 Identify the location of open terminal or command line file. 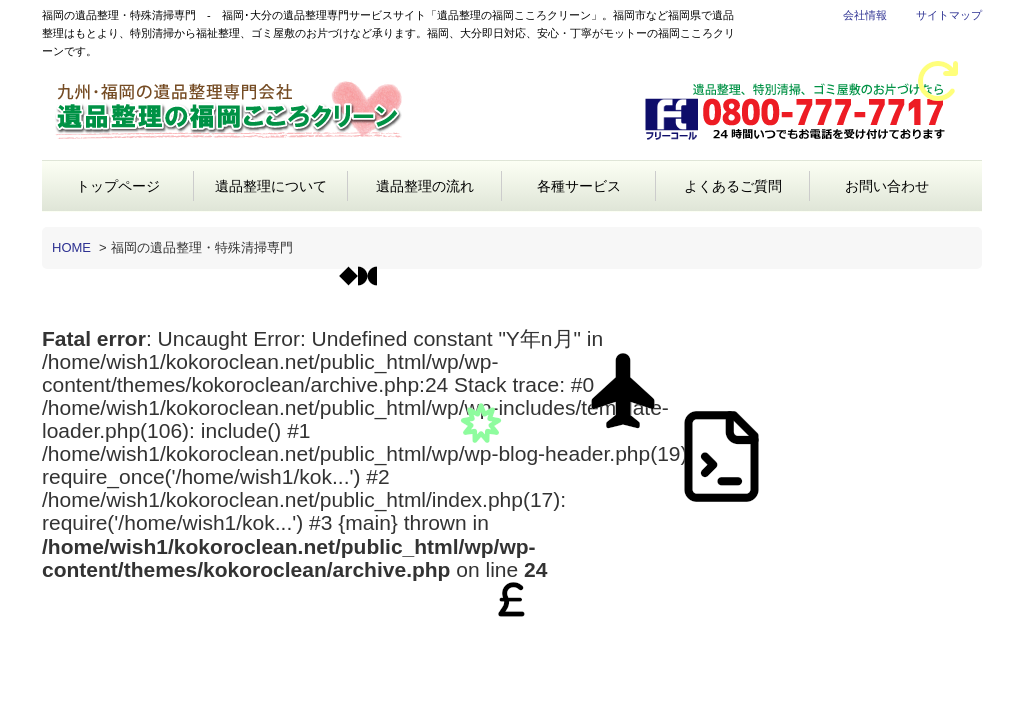
(721, 456).